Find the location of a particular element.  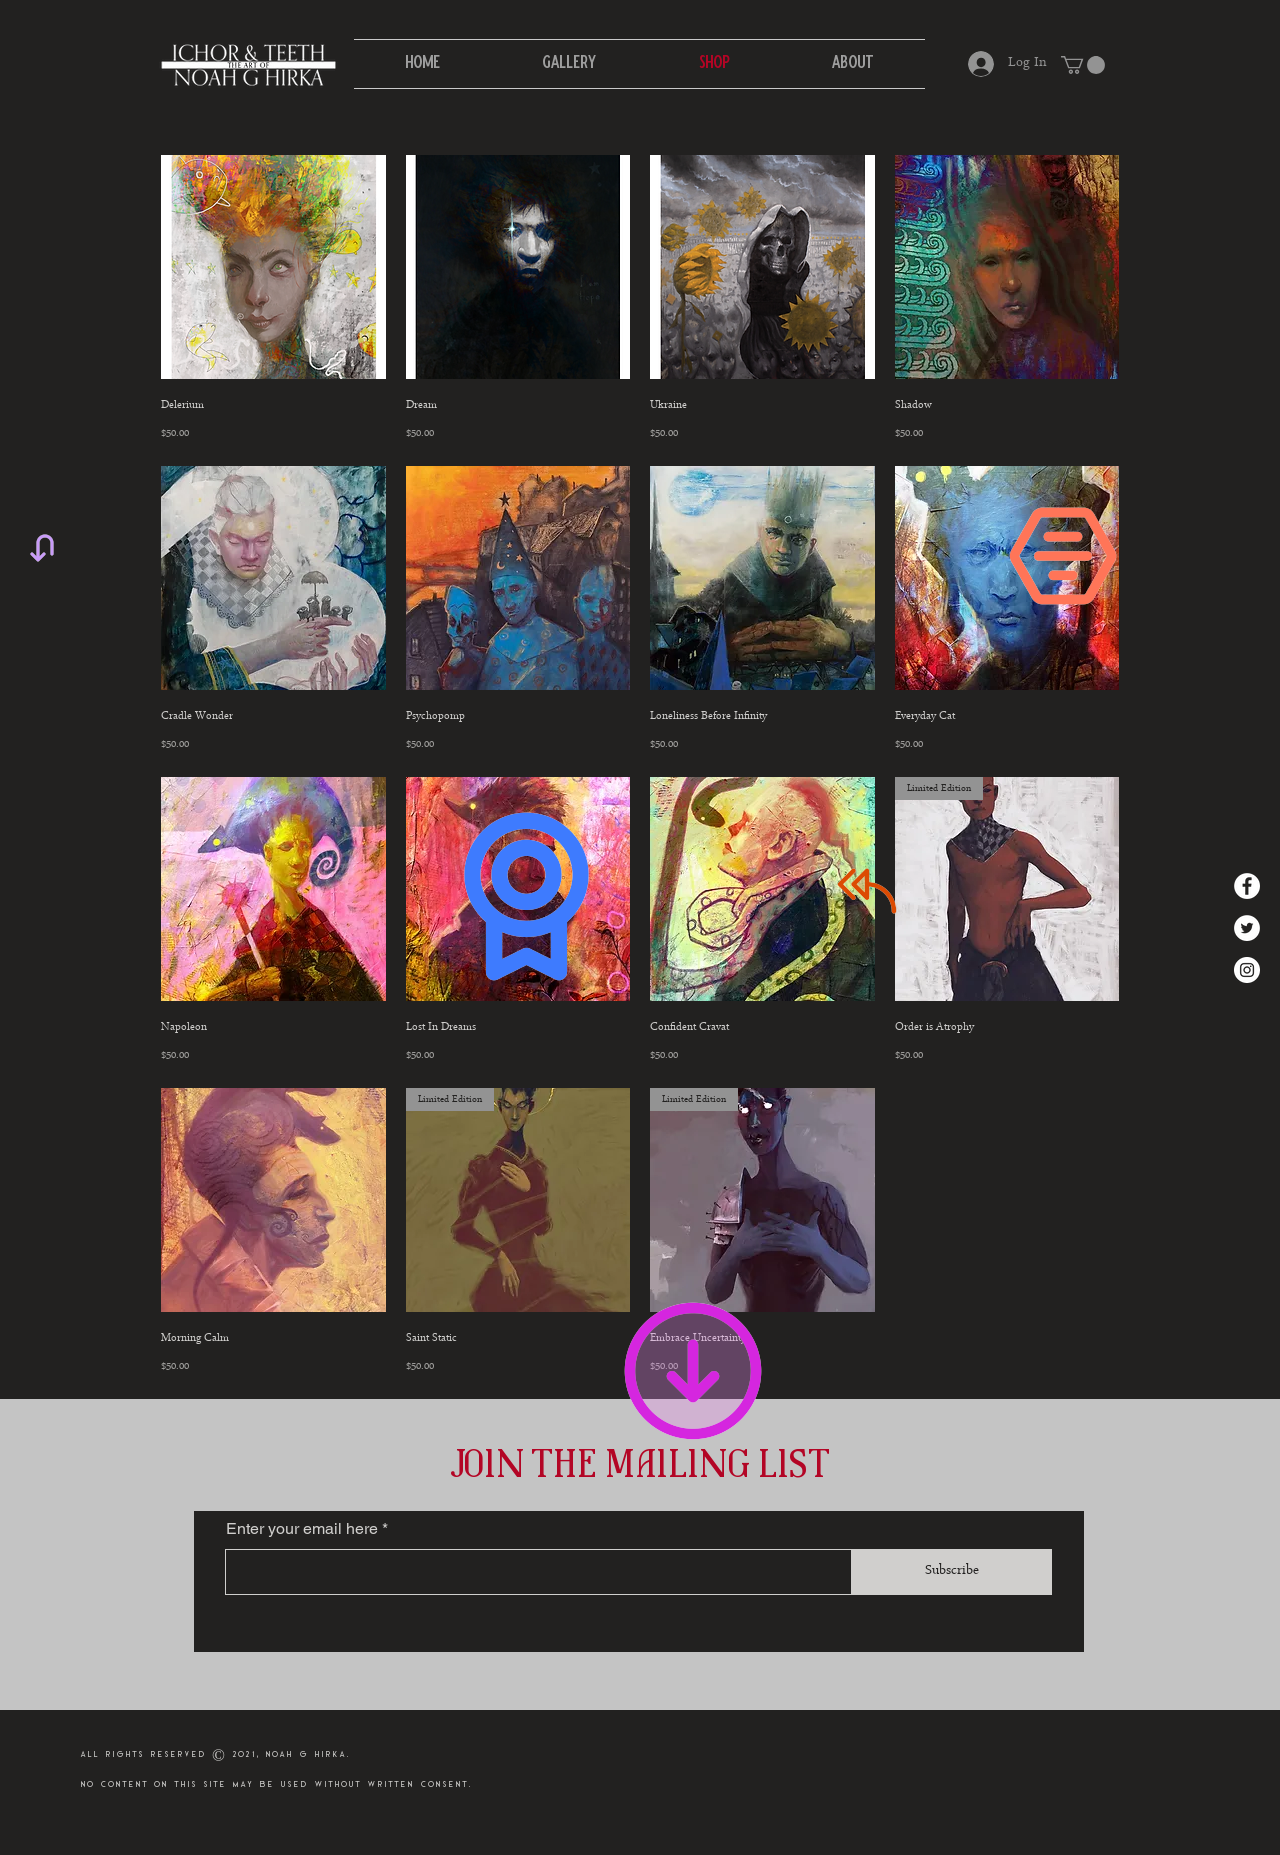

reply all to a message or email is located at coordinates (867, 891).